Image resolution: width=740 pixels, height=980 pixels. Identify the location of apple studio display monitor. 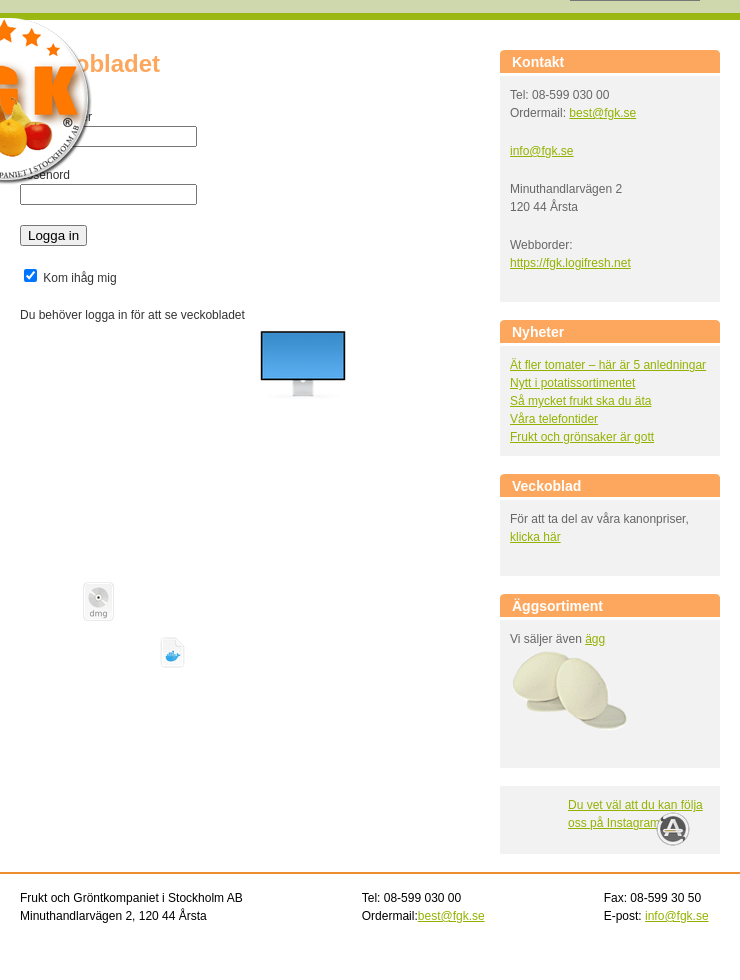
(303, 359).